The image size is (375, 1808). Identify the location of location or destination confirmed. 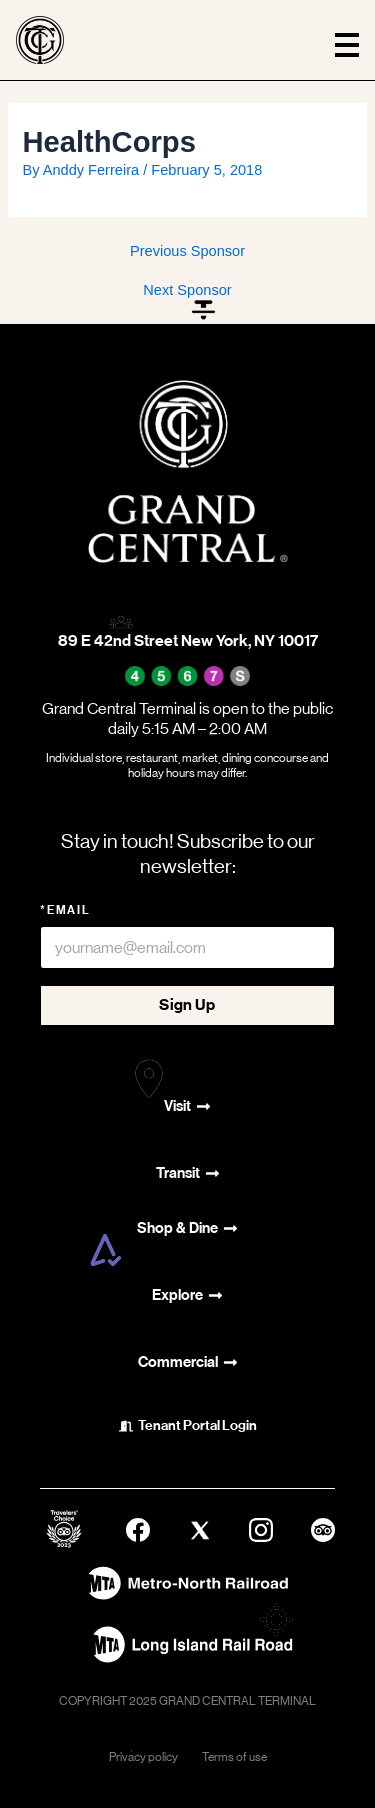
(105, 1250).